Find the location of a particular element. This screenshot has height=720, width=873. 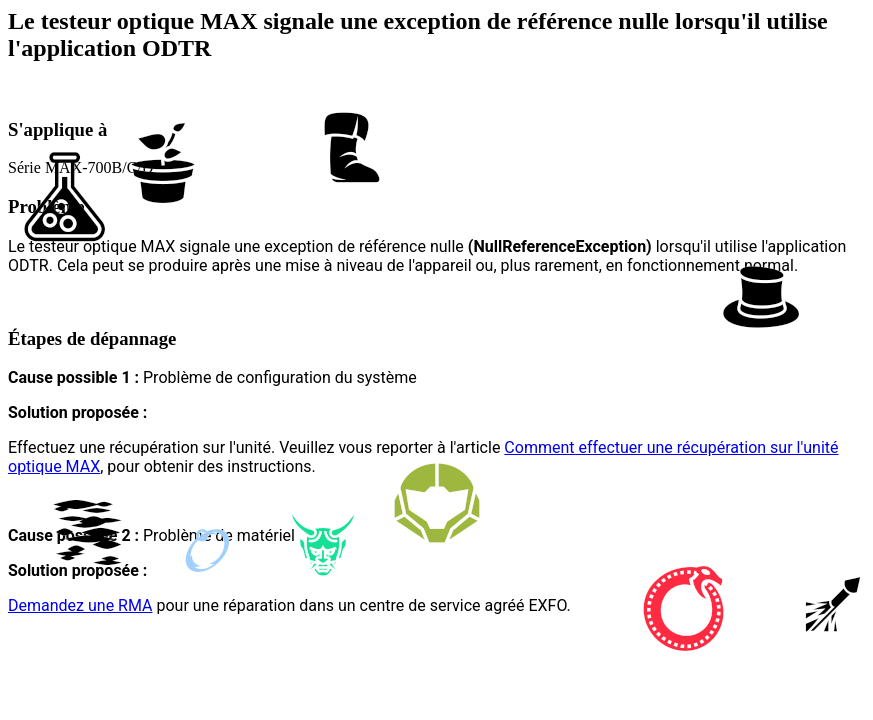

select a magician or performer character class is located at coordinates (761, 298).